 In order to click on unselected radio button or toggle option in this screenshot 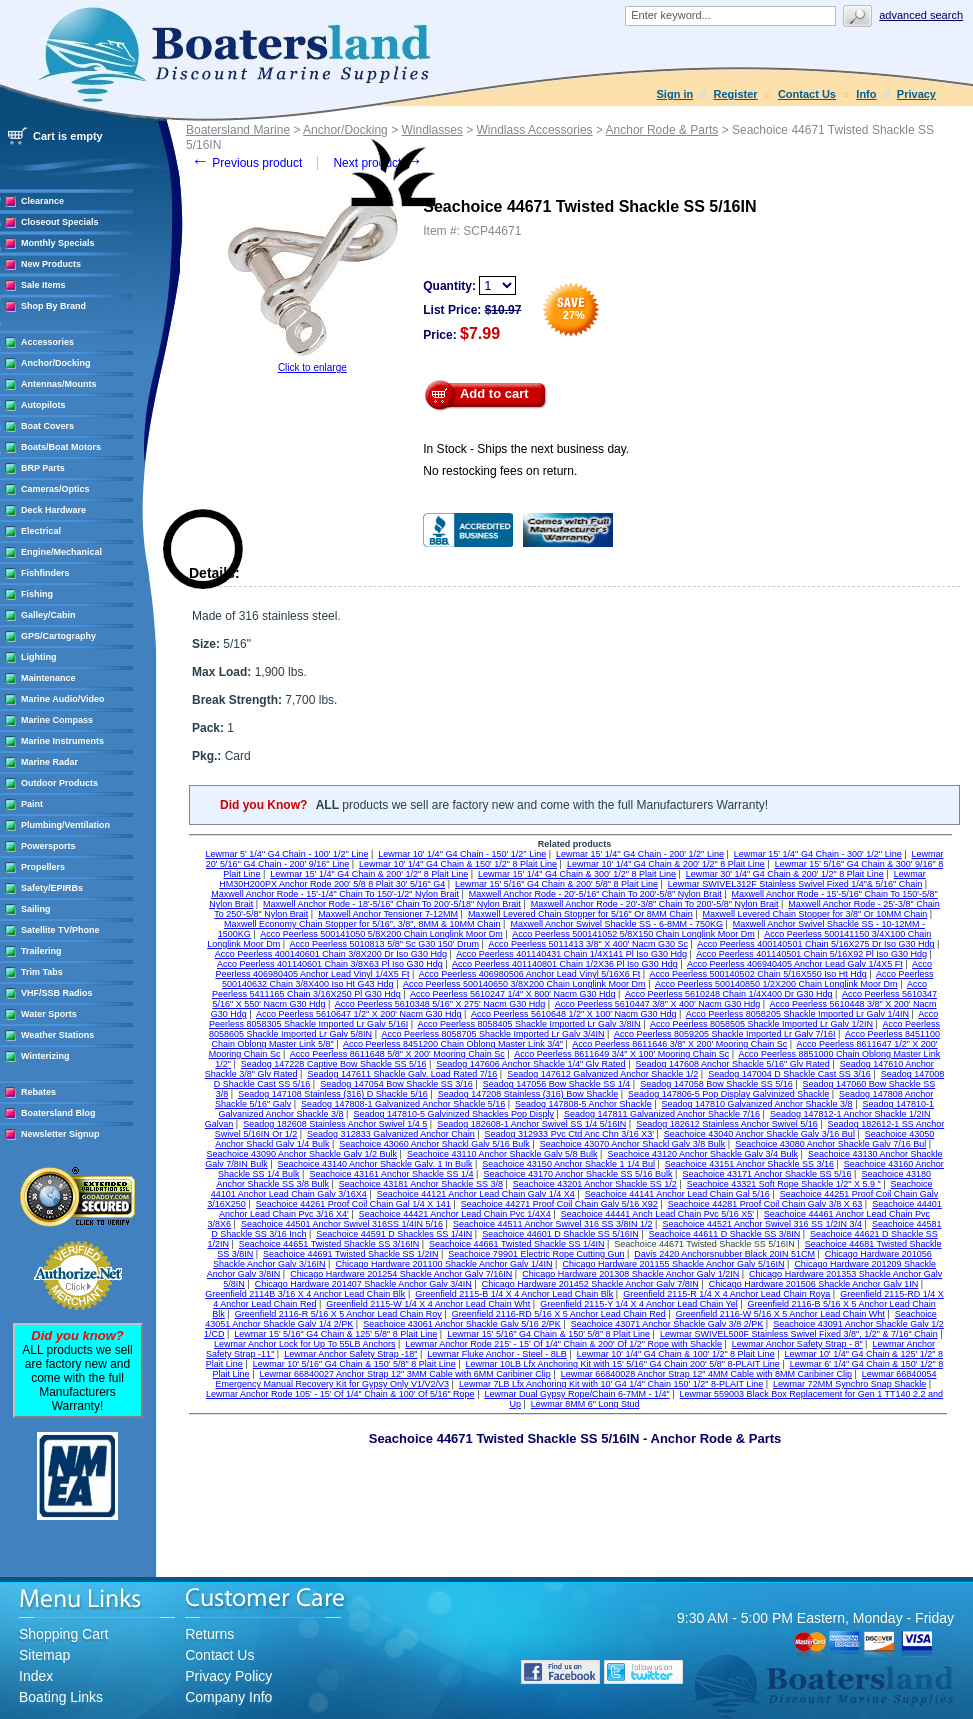, I will do `click(203, 549)`.